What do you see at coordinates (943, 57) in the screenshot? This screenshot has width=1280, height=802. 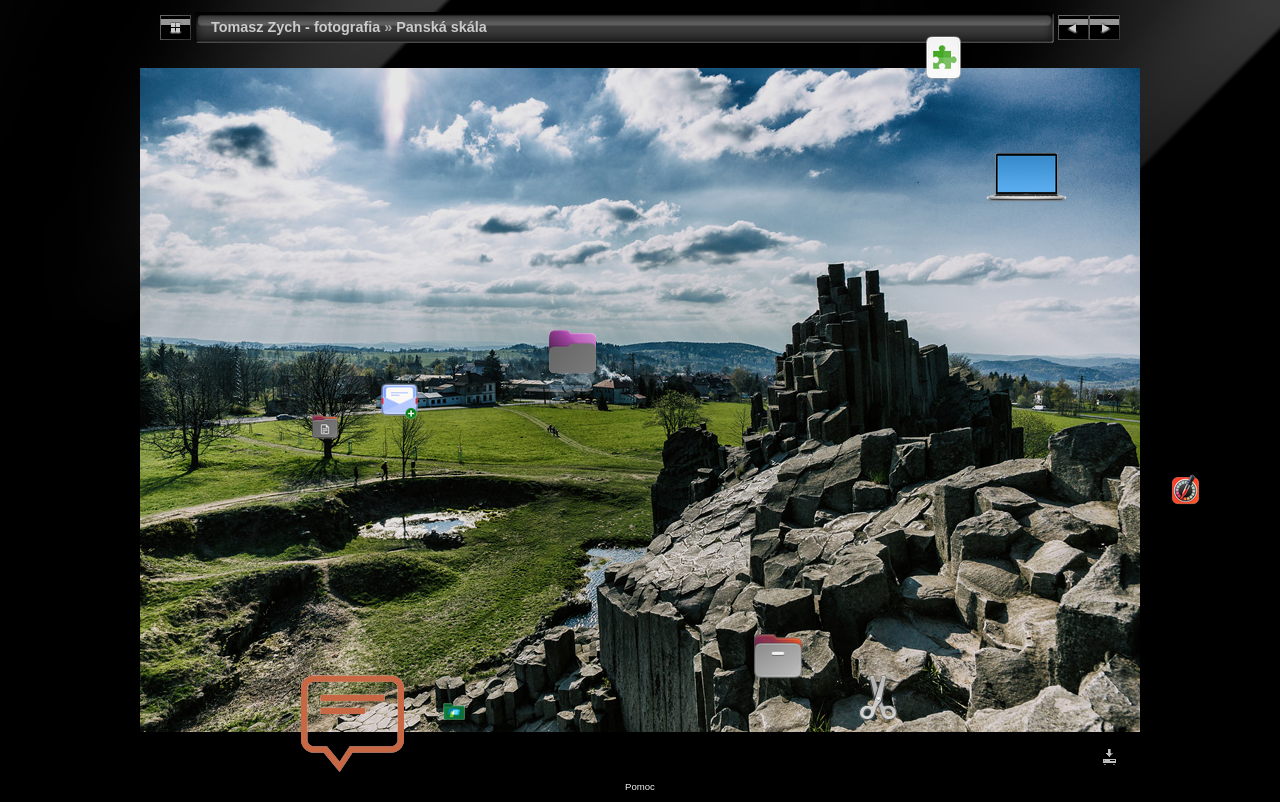 I see `an add-on or plugin file type` at bounding box center [943, 57].